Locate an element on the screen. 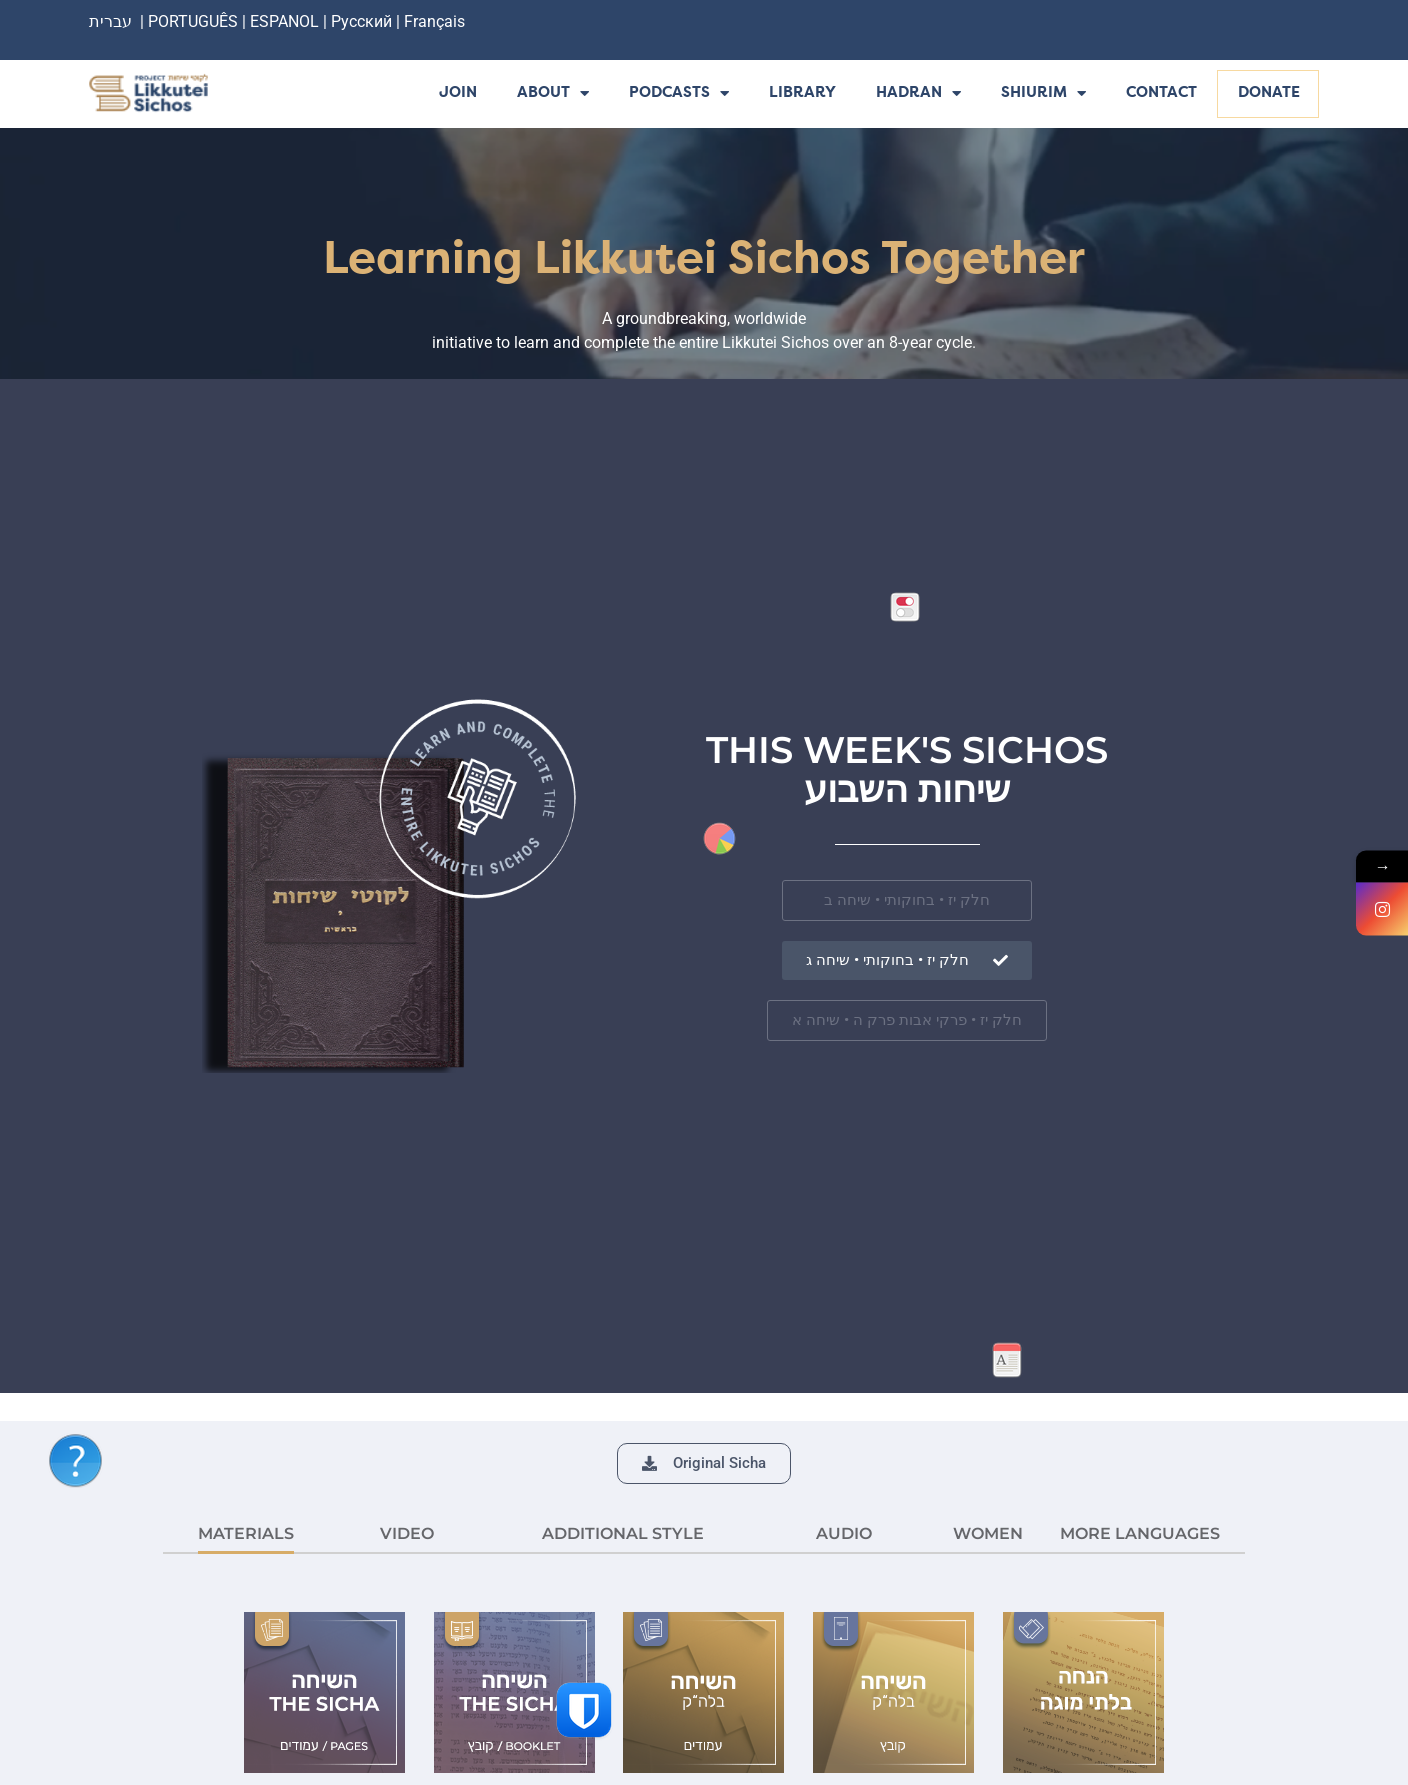  open unity tweak tool settings is located at coordinates (905, 607).